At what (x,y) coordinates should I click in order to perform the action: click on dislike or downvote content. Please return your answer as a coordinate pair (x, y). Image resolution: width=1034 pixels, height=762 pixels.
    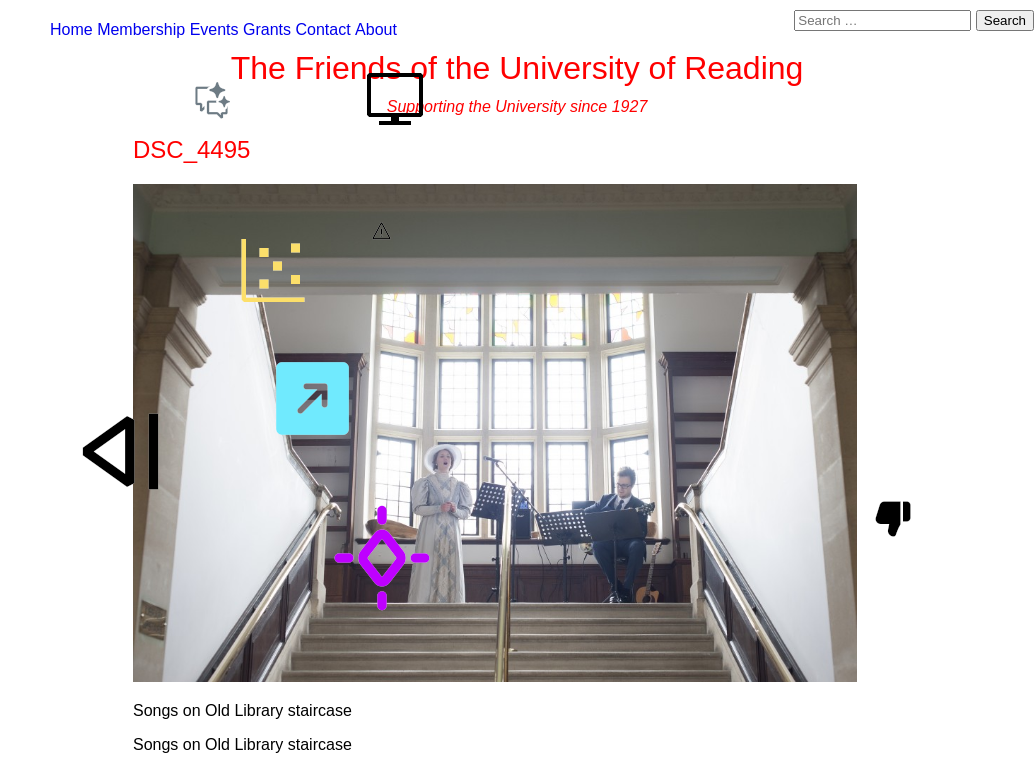
    Looking at the image, I should click on (893, 519).